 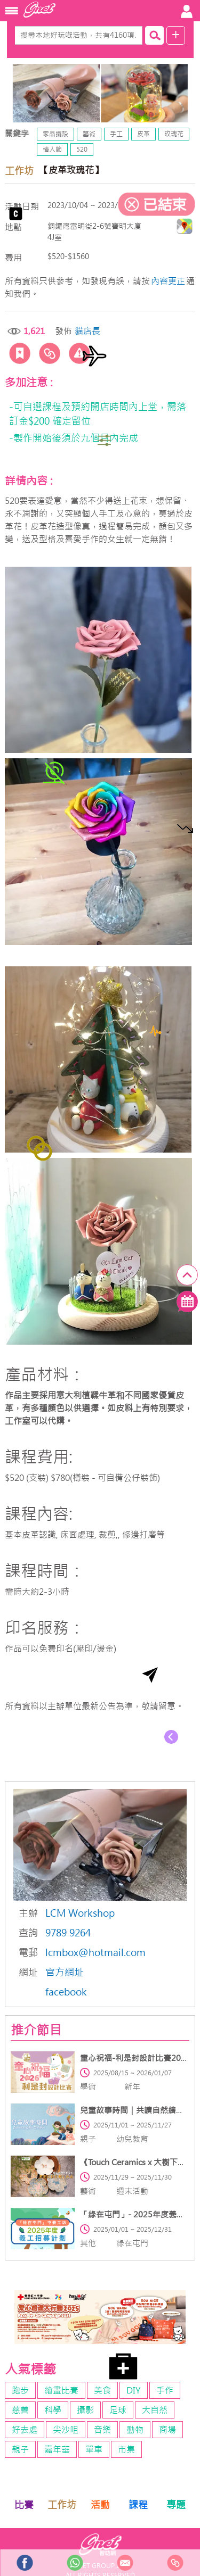 I want to click on access health or medical features, so click(x=123, y=2366).